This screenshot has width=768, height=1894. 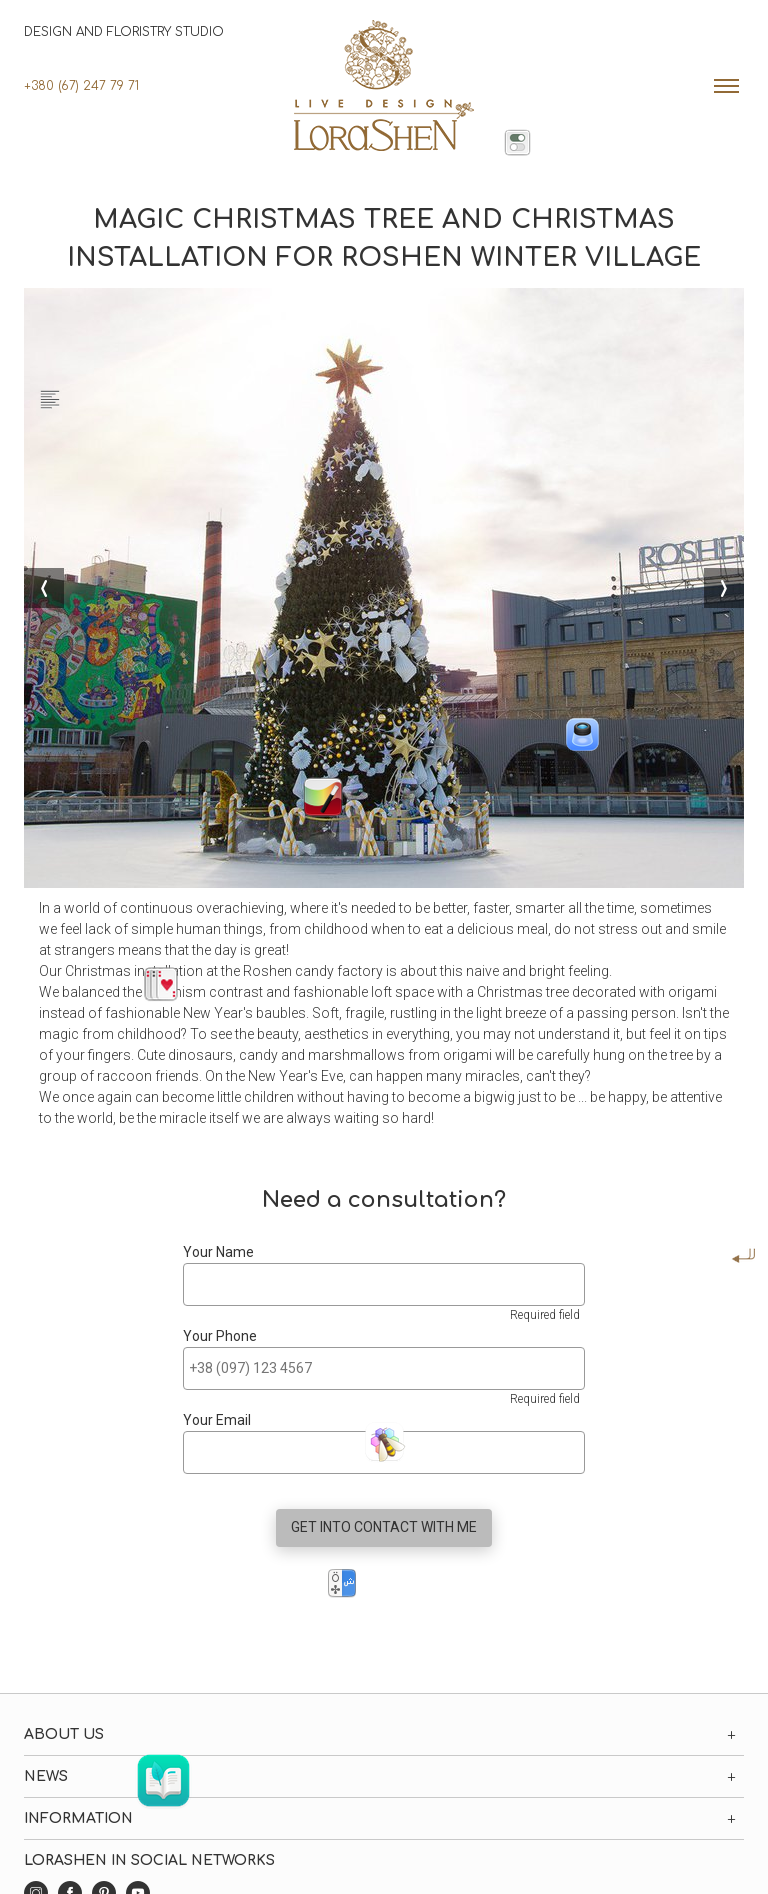 What do you see at coordinates (342, 1583) in the screenshot?
I see `open gnome characters app` at bounding box center [342, 1583].